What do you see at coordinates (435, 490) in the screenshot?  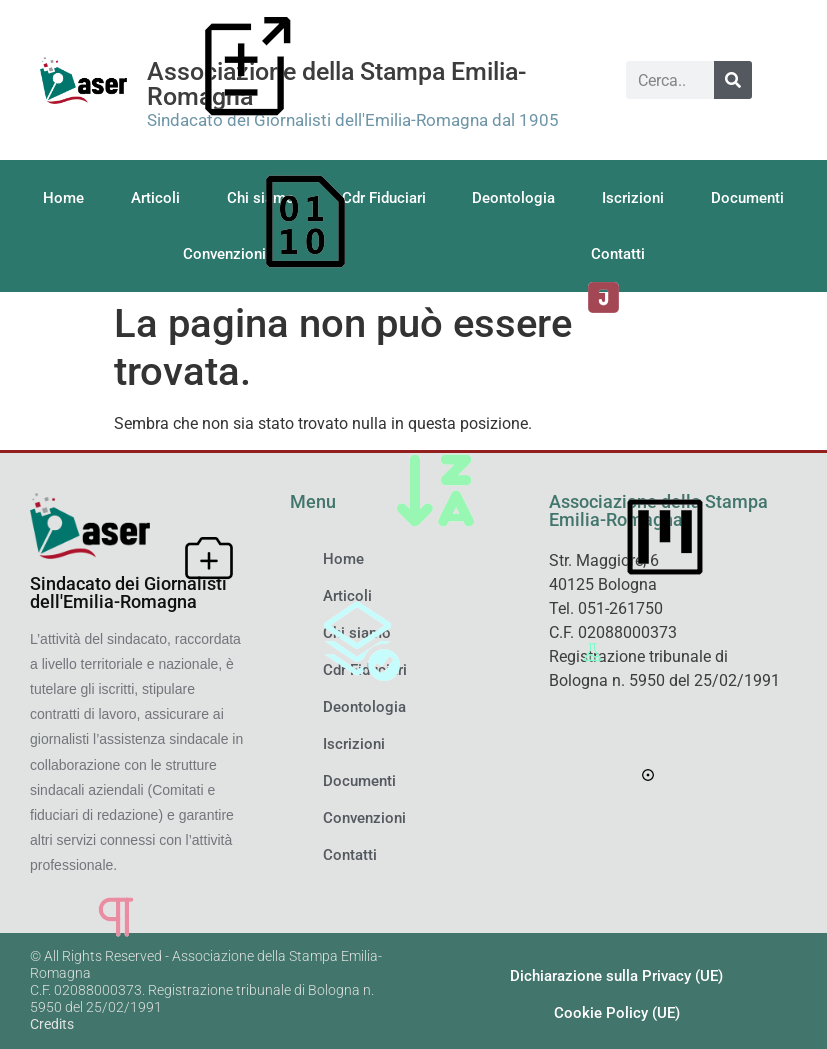 I see `sort items alphabetically in descending order (Z to A)` at bounding box center [435, 490].